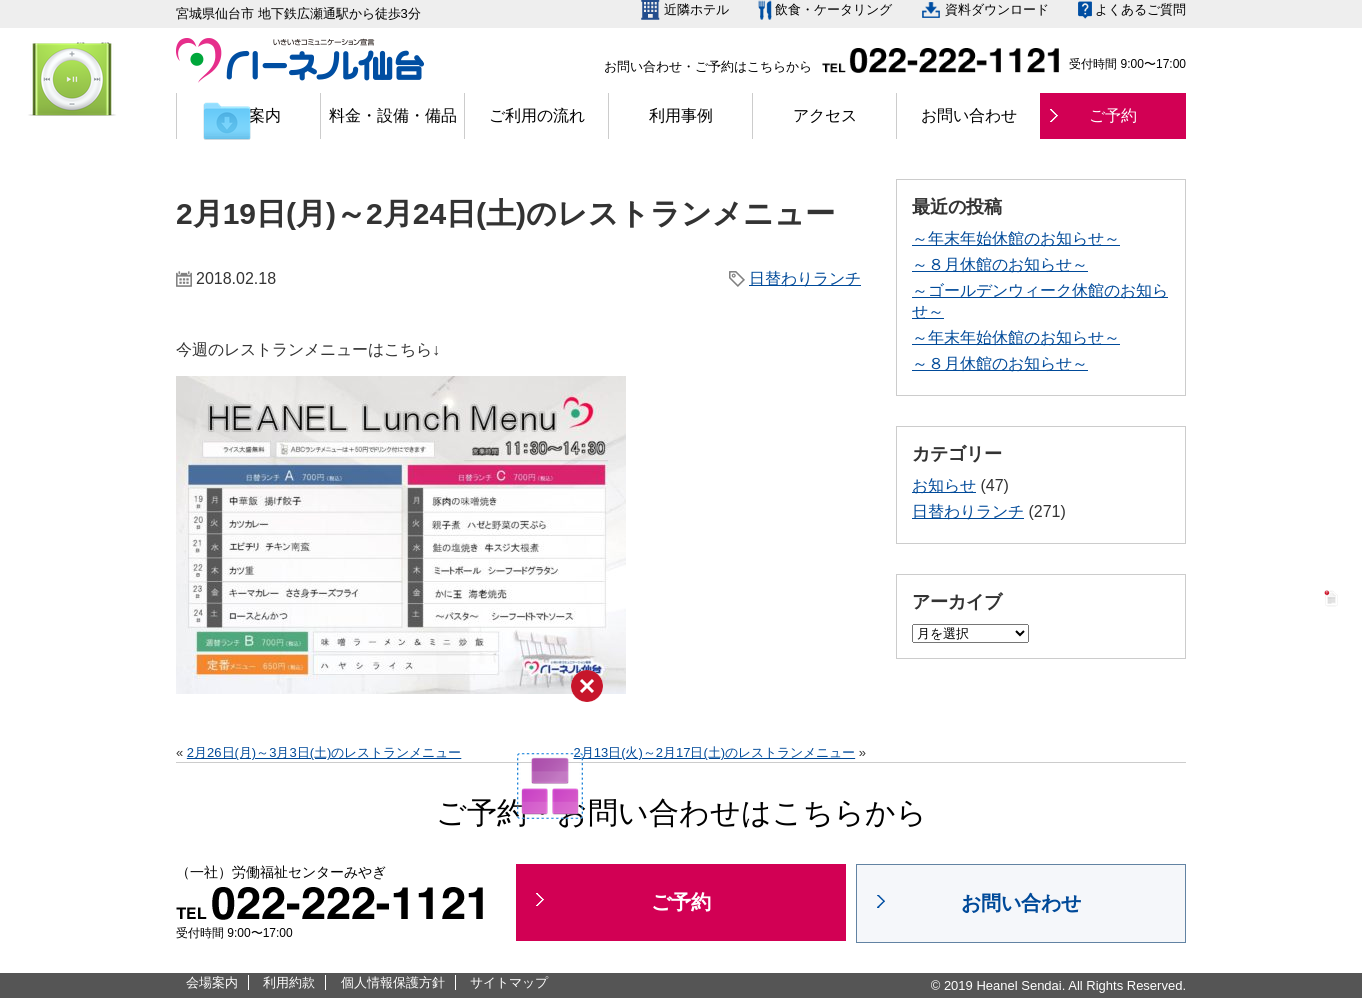 The width and height of the screenshot is (1362, 1006). What do you see at coordinates (227, 121) in the screenshot?
I see `open your downloads folder` at bounding box center [227, 121].